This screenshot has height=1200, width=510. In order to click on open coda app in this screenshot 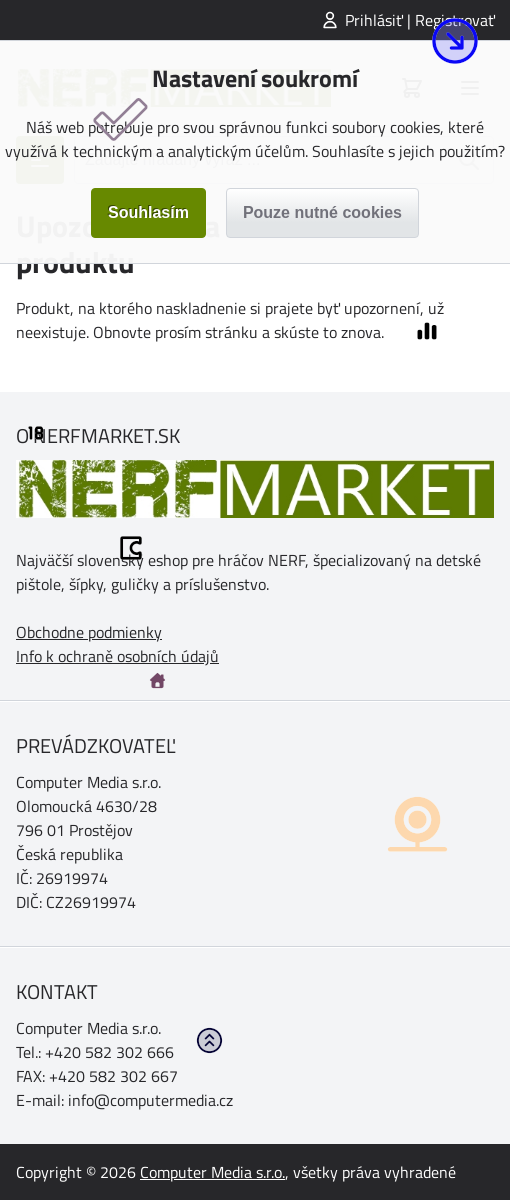, I will do `click(131, 548)`.